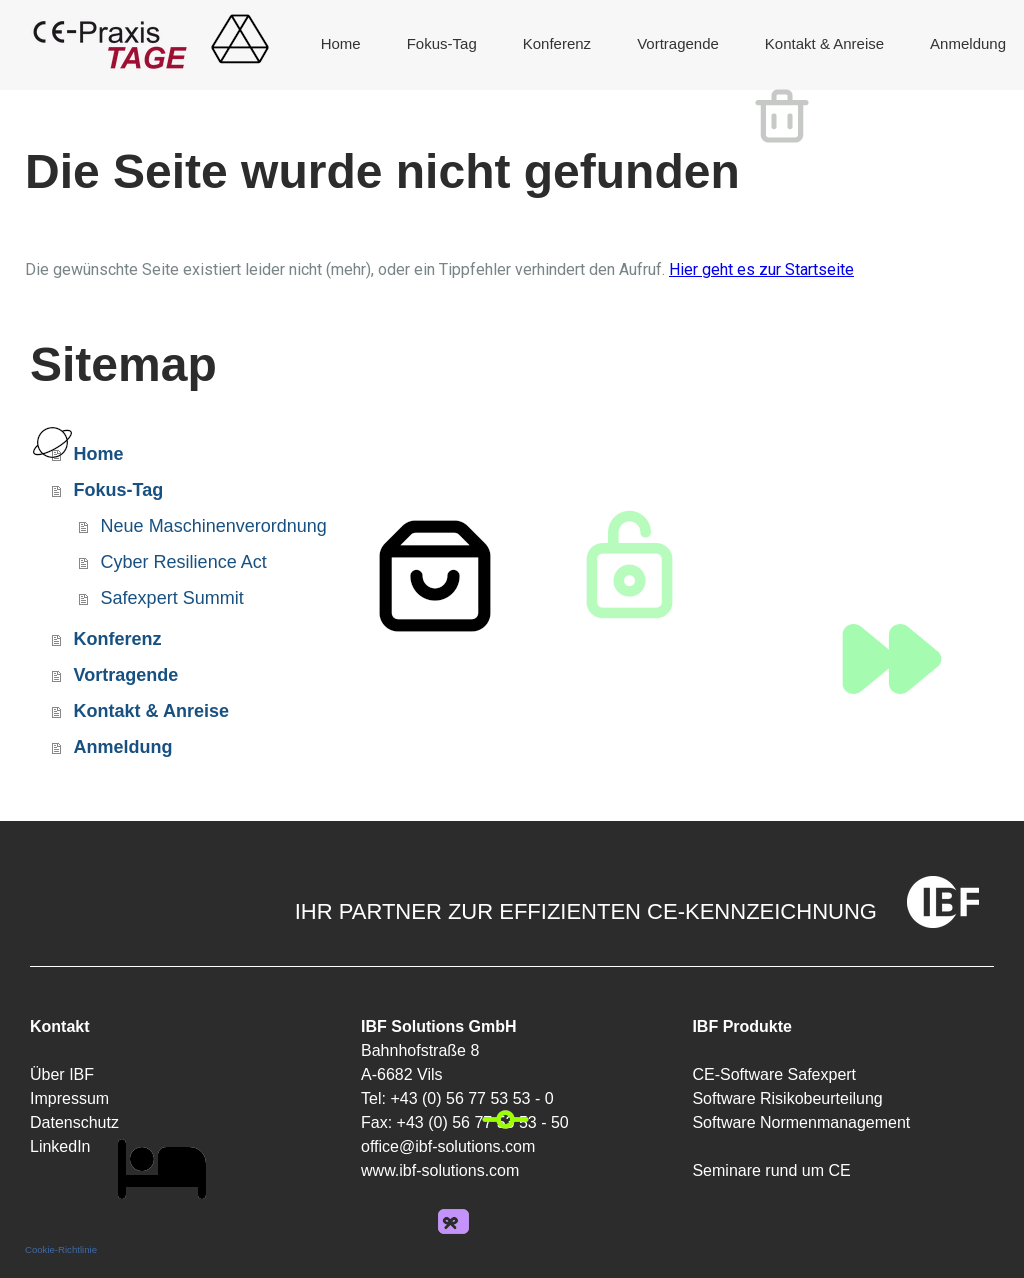  Describe the element at coordinates (52, 442) in the screenshot. I see `explore global or worldwide content` at that location.